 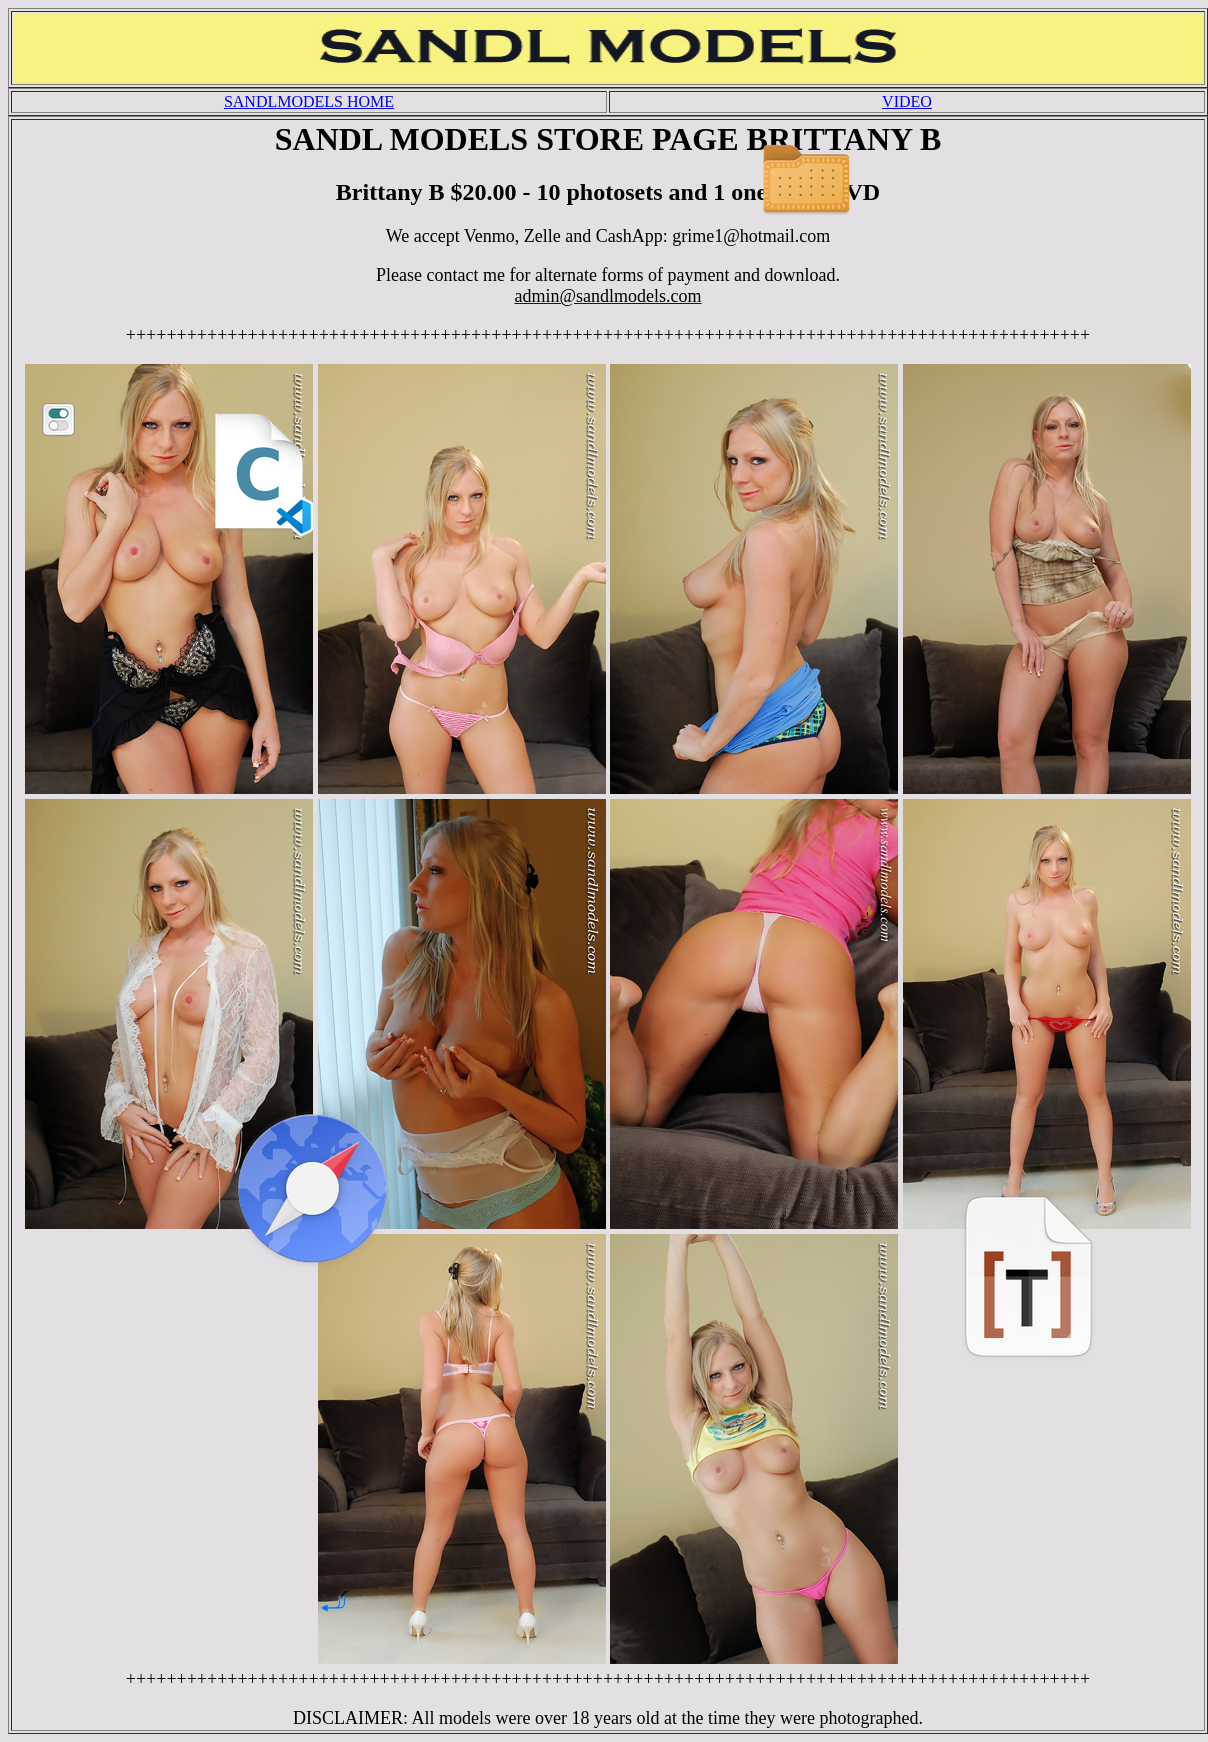 I want to click on open a C programming file in Visual Studio Code, so click(x=259, y=474).